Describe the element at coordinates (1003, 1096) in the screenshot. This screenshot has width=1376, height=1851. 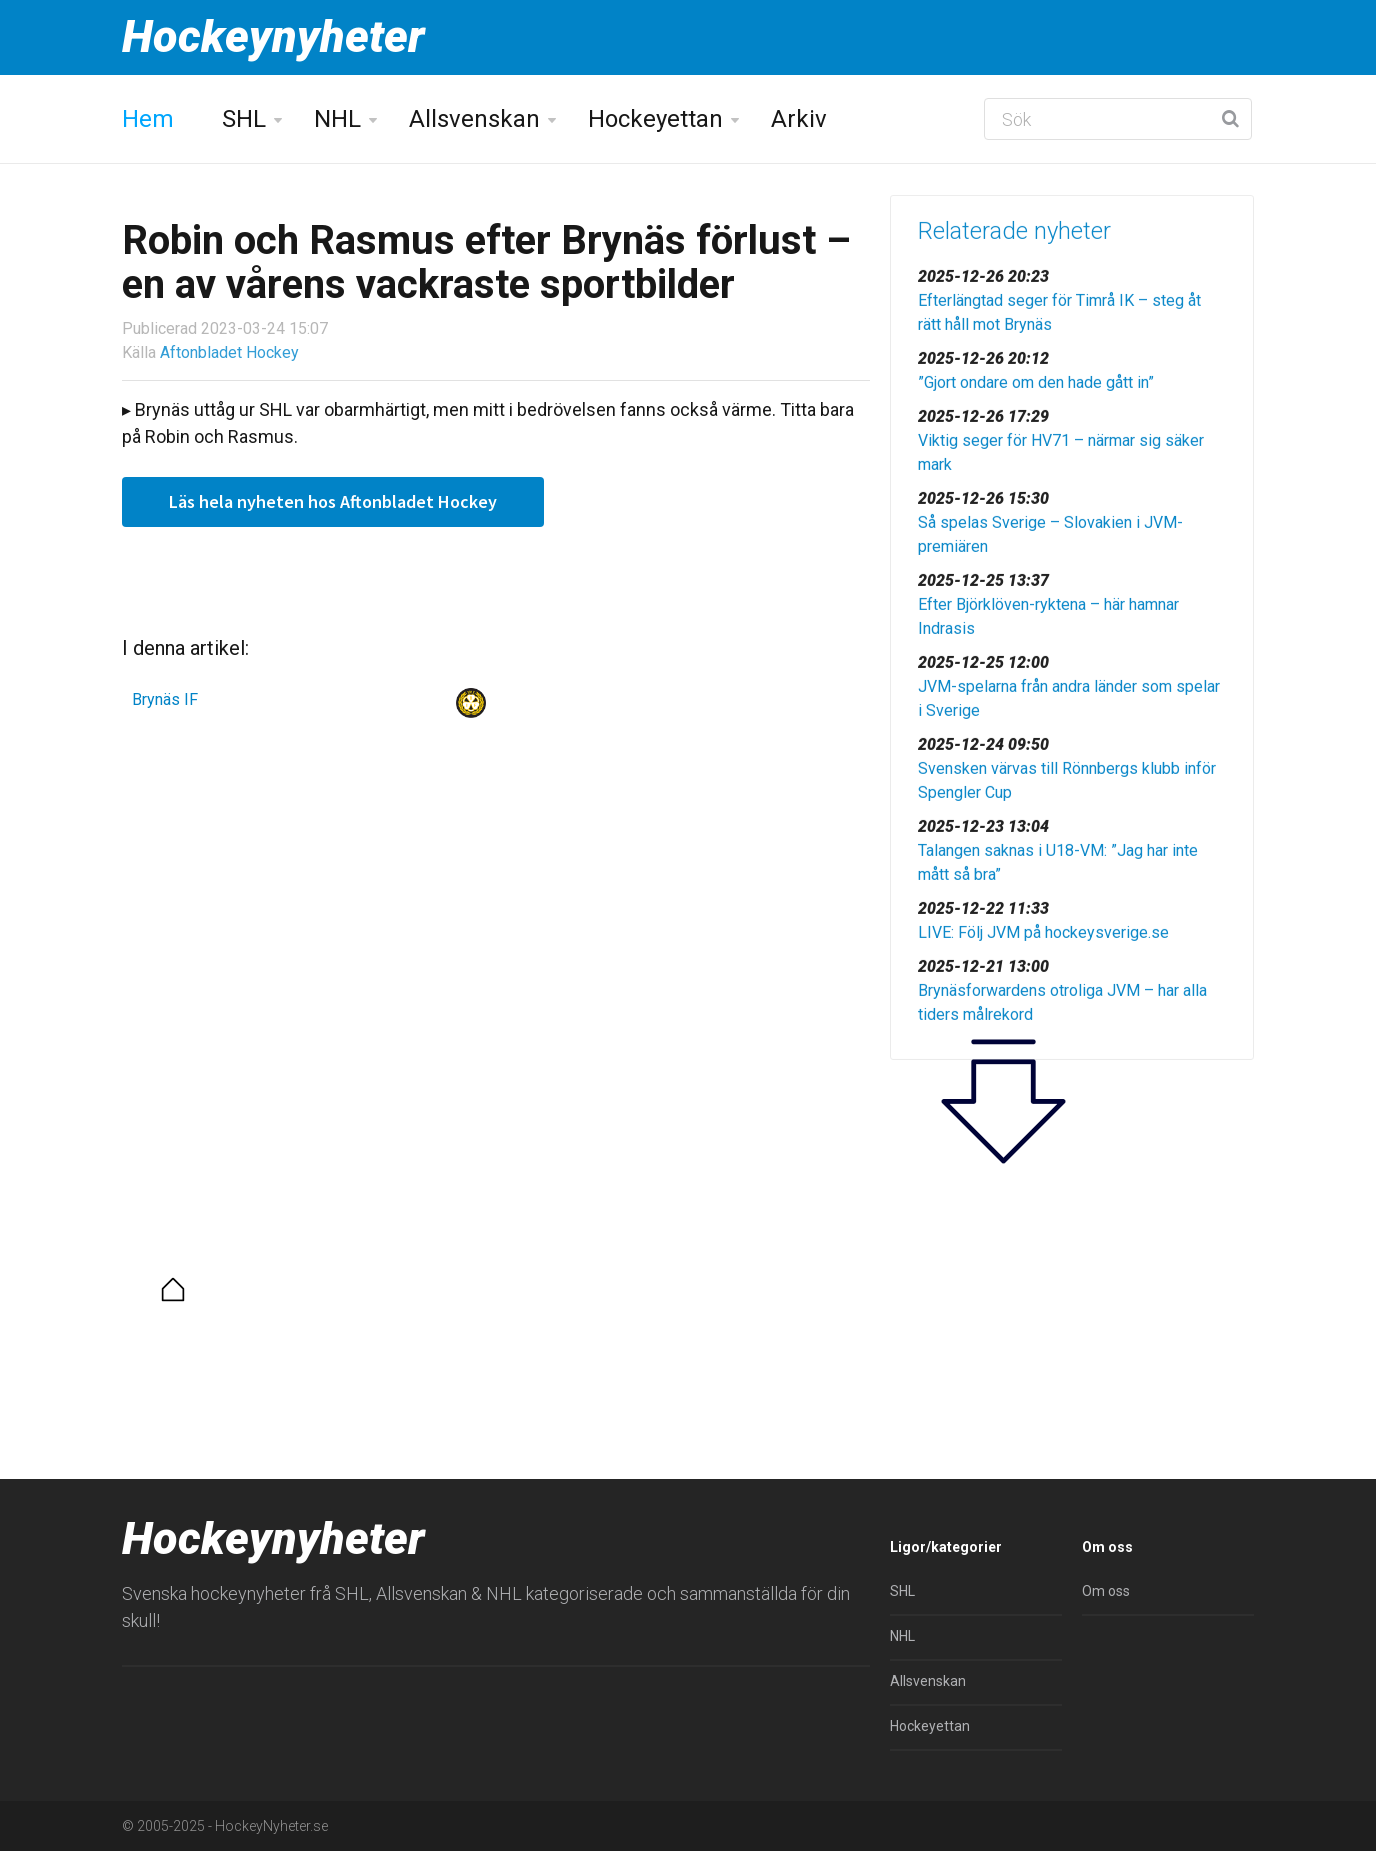
I see `download file or content` at that location.